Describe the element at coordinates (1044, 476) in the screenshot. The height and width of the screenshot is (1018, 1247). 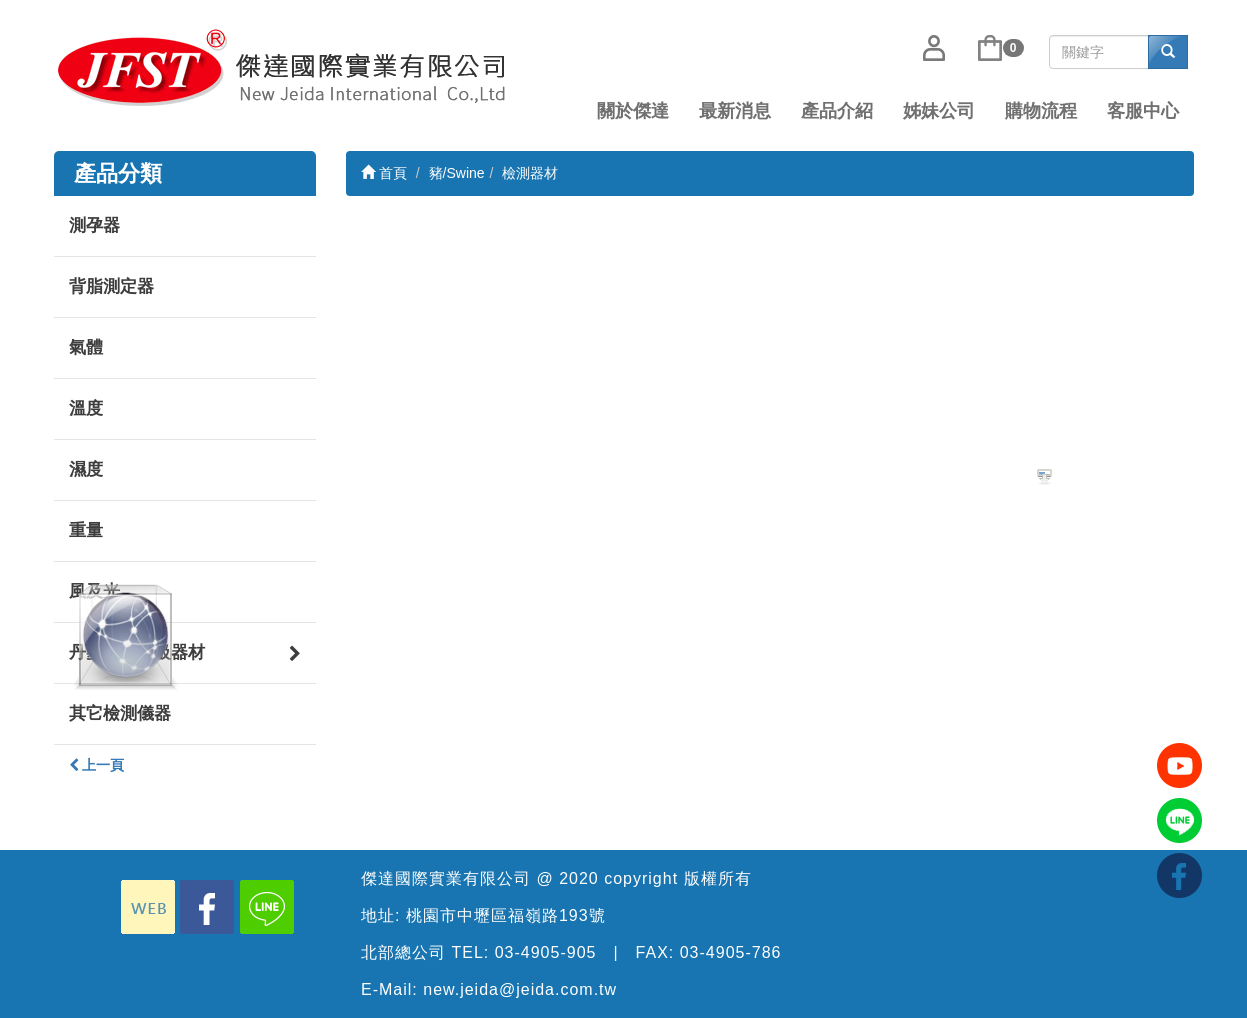
I see `access your downloads folder` at that location.